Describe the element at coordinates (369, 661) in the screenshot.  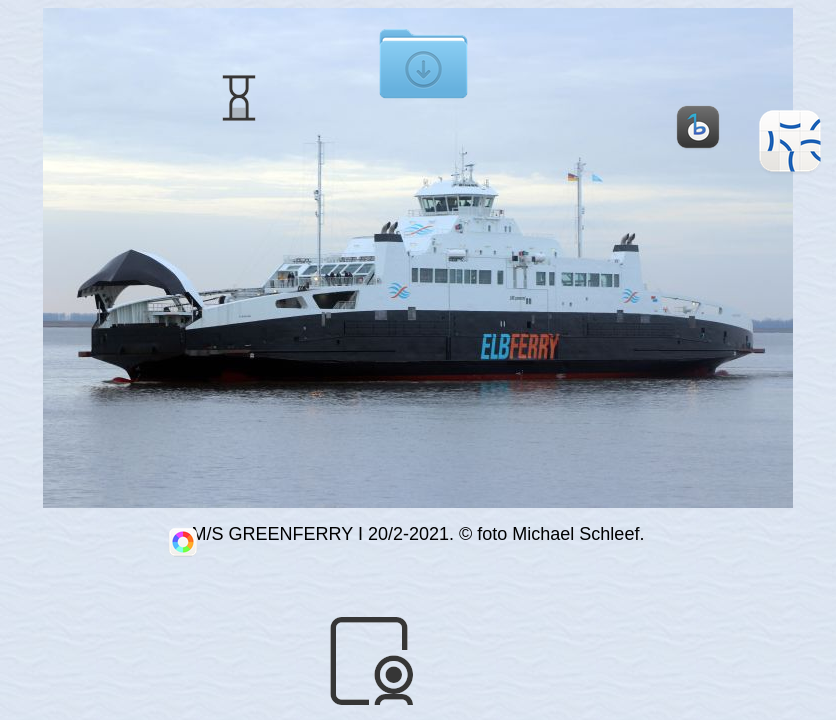
I see `open camera or webcam app` at that location.